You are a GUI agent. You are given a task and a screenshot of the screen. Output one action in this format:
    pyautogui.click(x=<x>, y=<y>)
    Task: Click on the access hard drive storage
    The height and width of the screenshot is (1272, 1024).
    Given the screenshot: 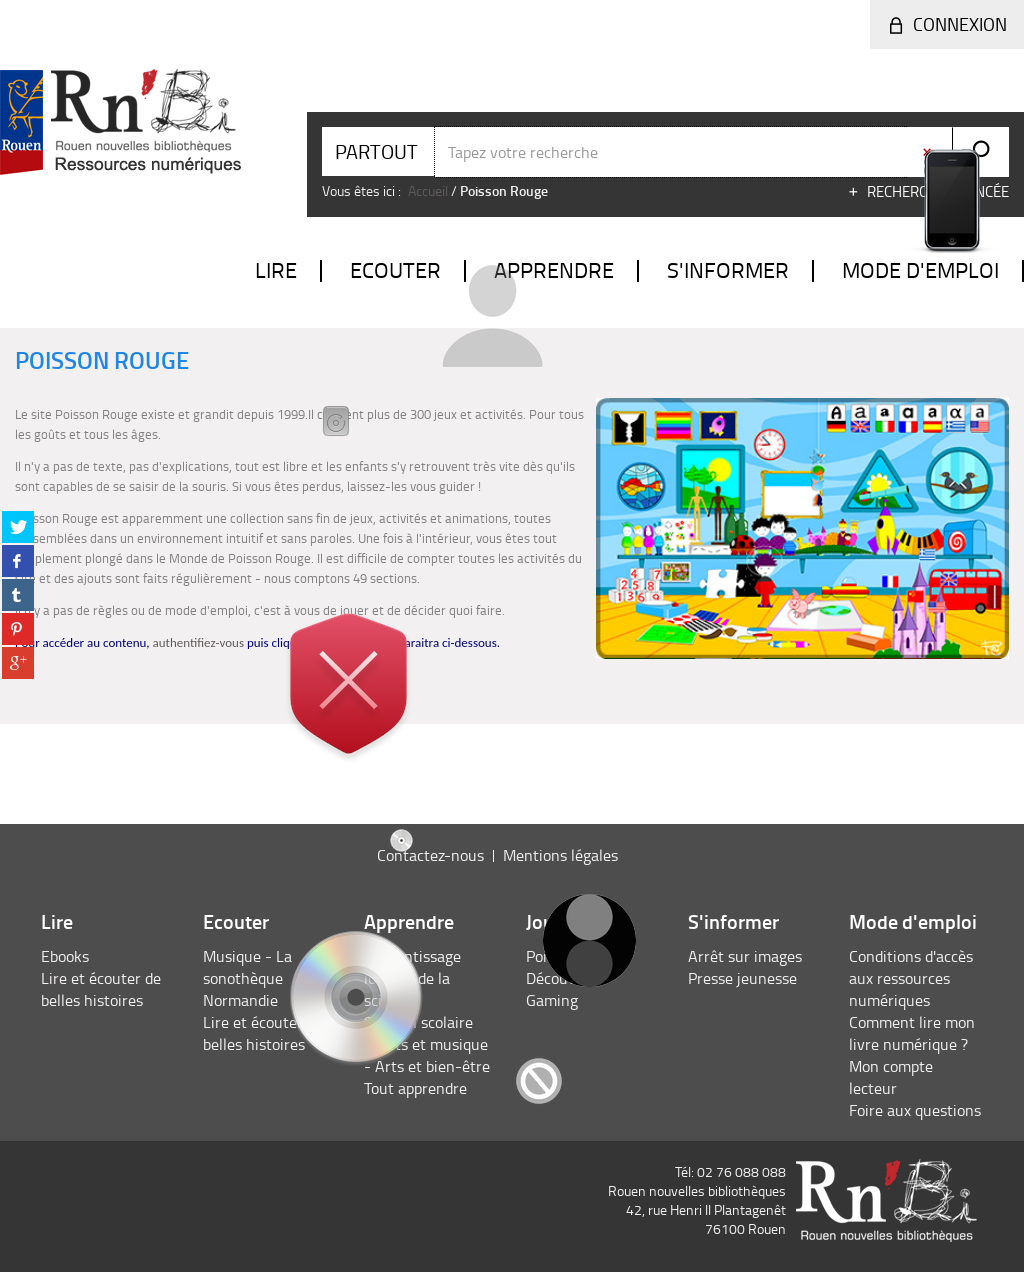 What is the action you would take?
    pyautogui.click(x=336, y=421)
    